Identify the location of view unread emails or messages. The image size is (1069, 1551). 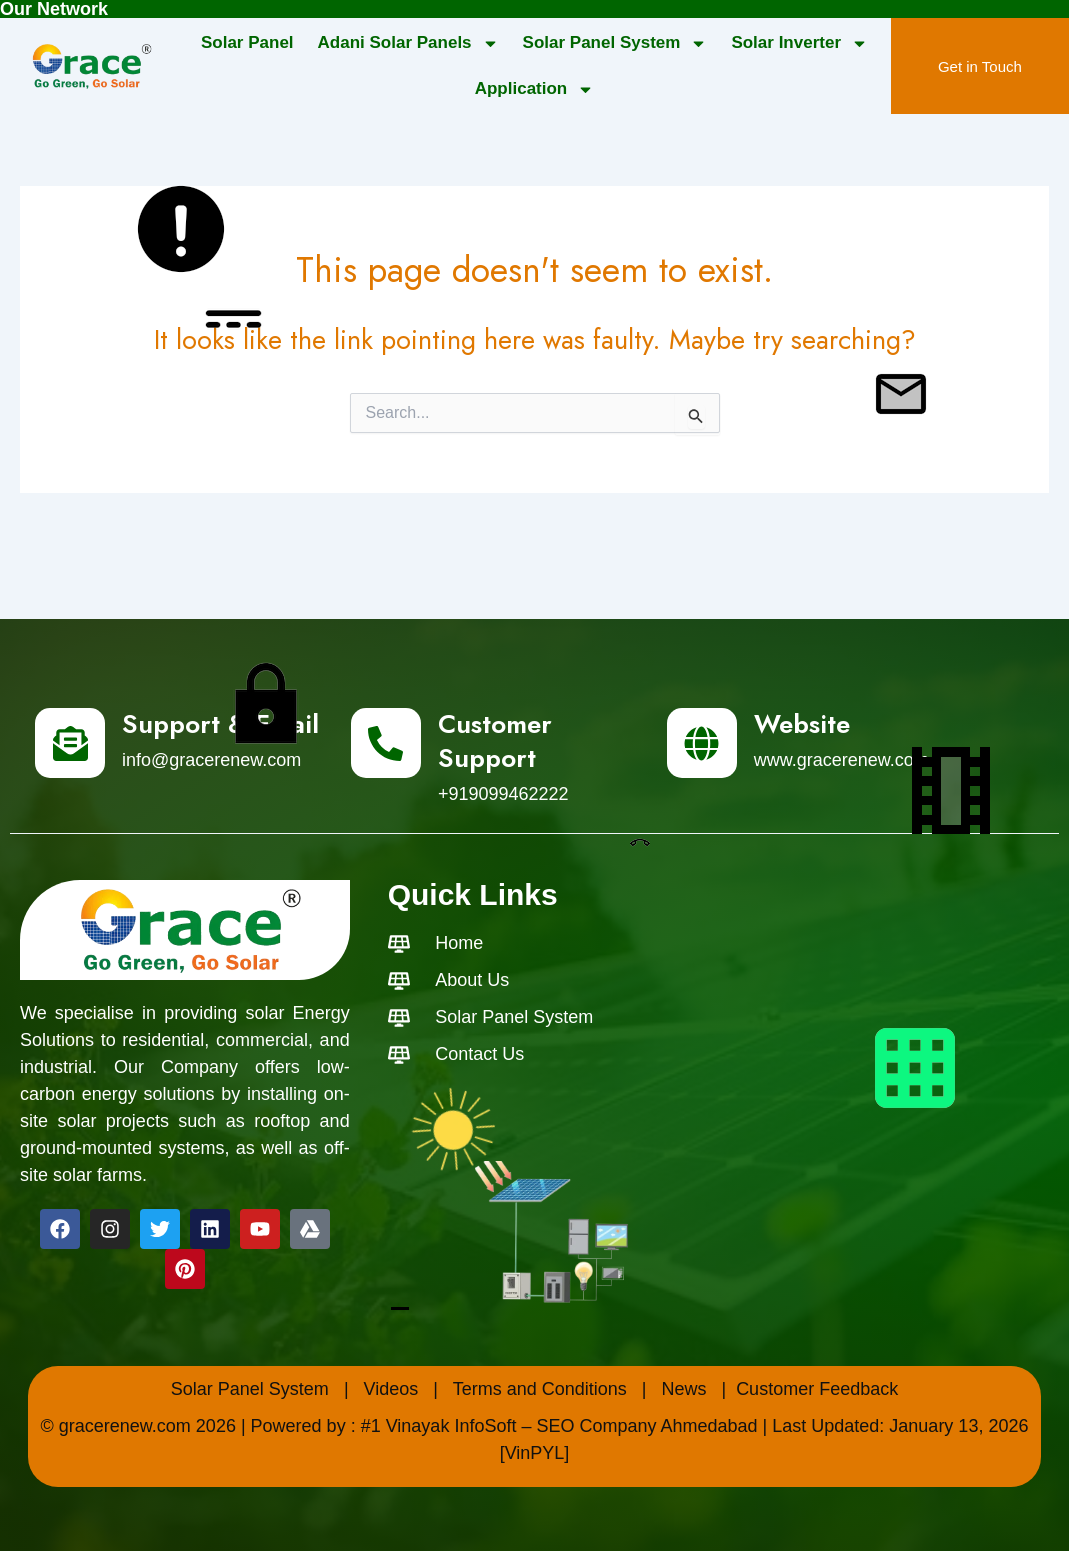
(901, 394).